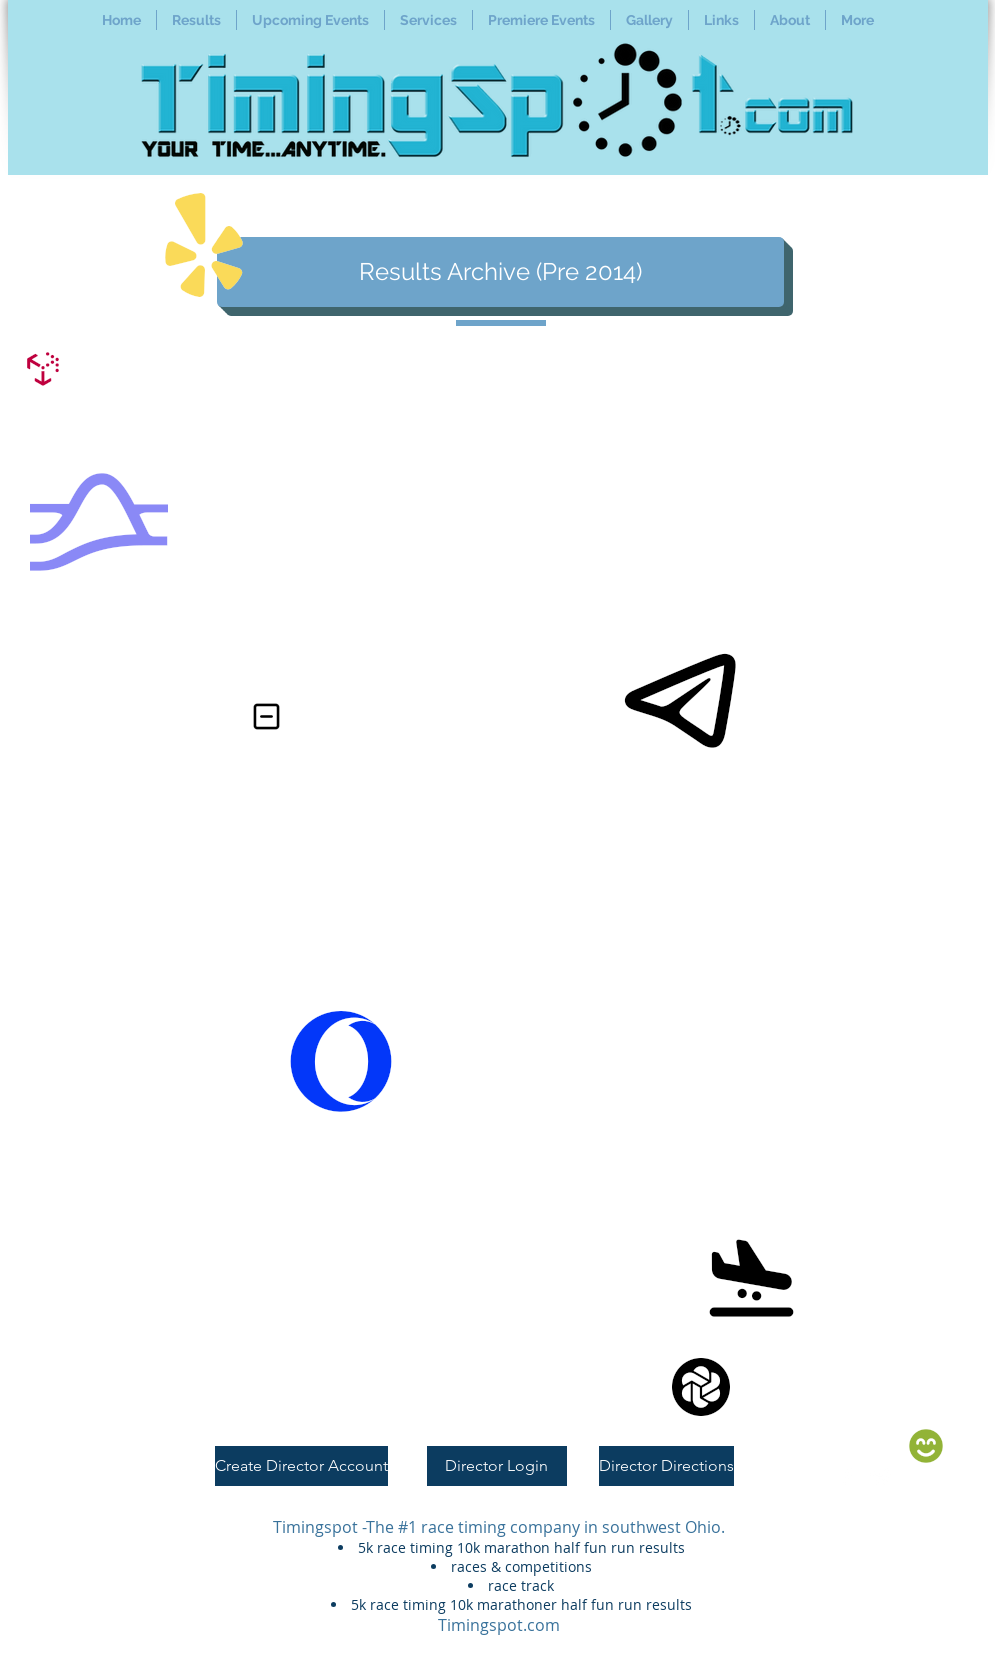 The width and height of the screenshot is (995, 1654). I want to click on open telegram messaging app, so click(688, 695).